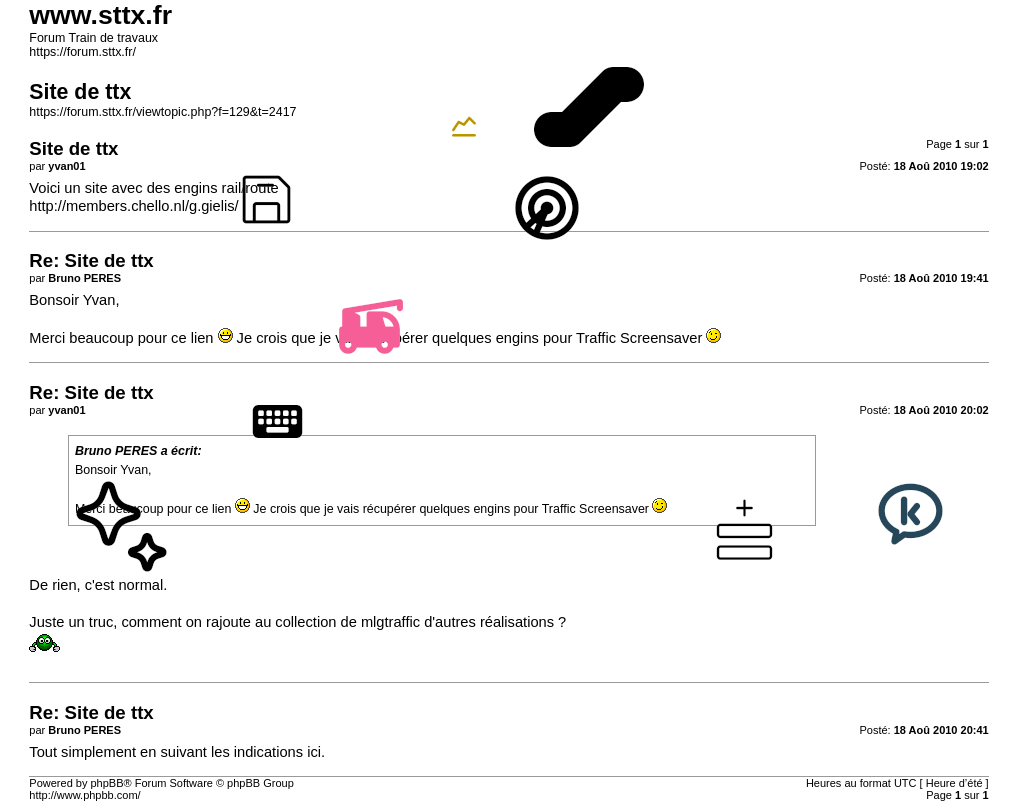 The image size is (1018, 801). What do you see at coordinates (589, 107) in the screenshot?
I see `indicates escalator access nearby` at bounding box center [589, 107].